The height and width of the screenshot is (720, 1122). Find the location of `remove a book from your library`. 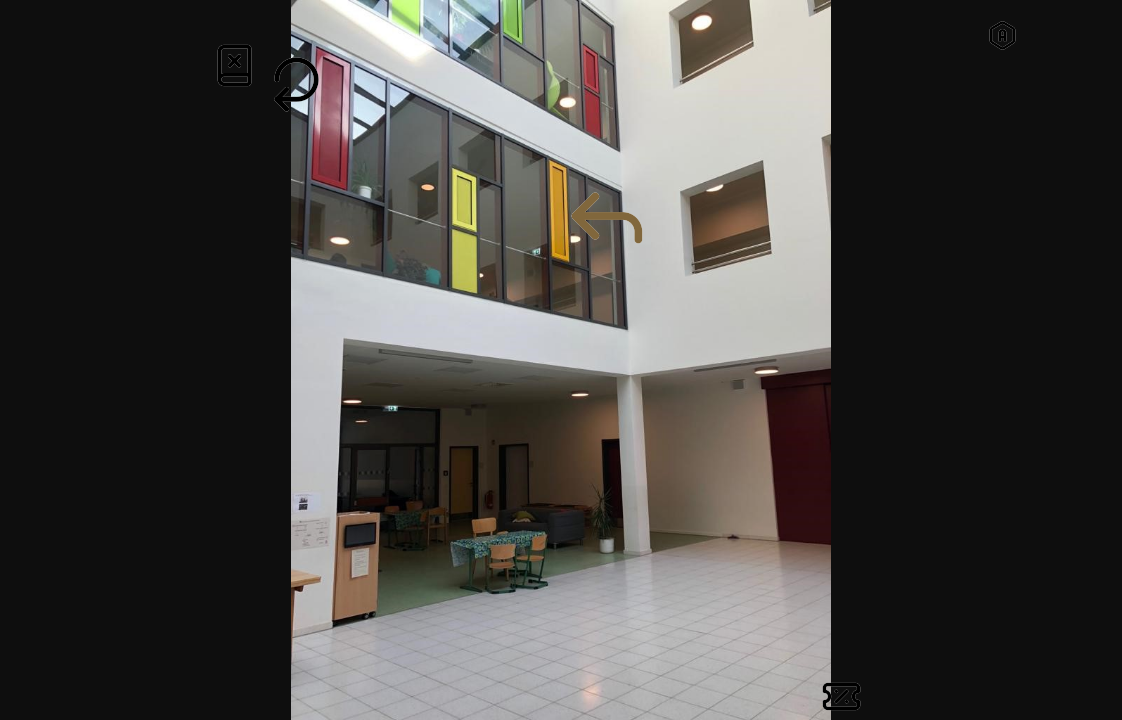

remove a book from your library is located at coordinates (234, 65).